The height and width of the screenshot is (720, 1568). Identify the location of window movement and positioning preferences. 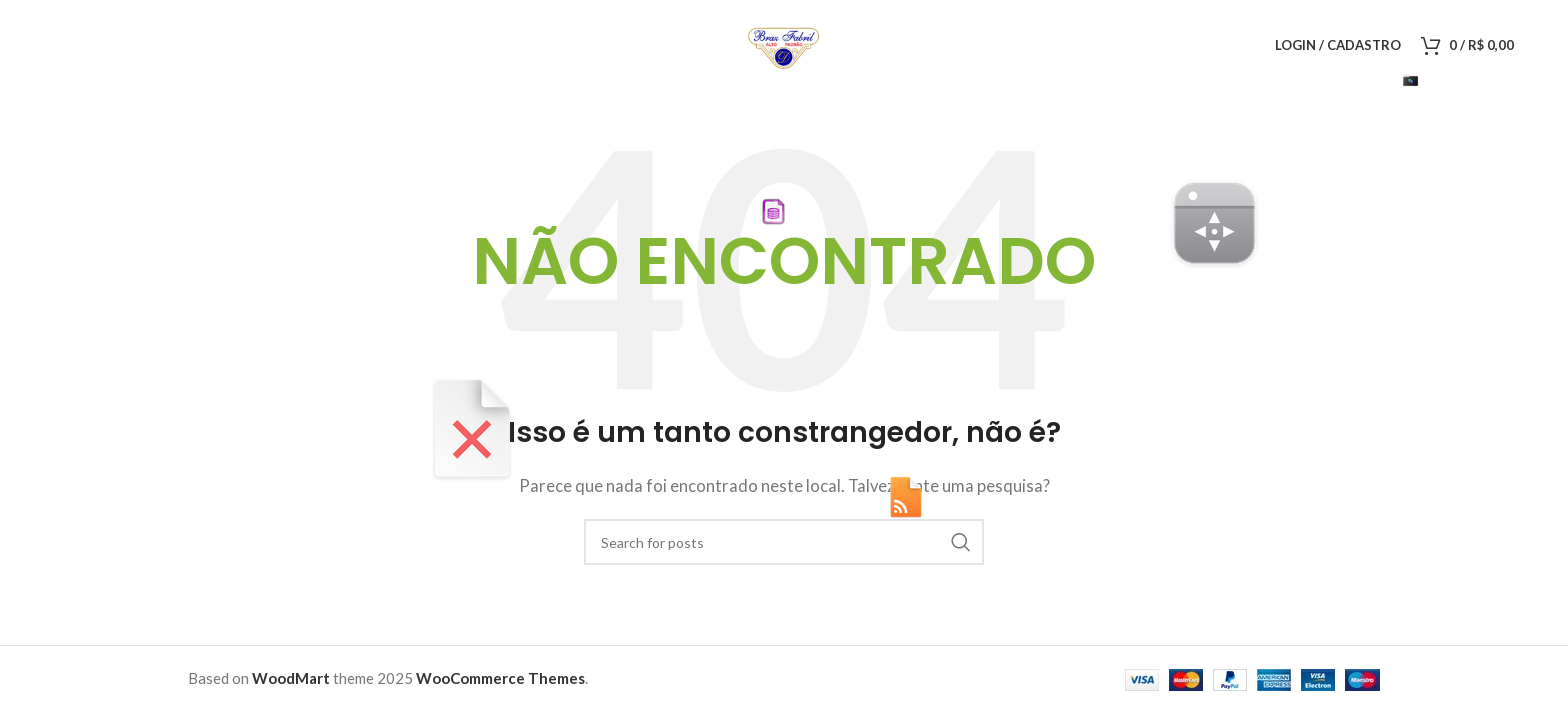
(1214, 224).